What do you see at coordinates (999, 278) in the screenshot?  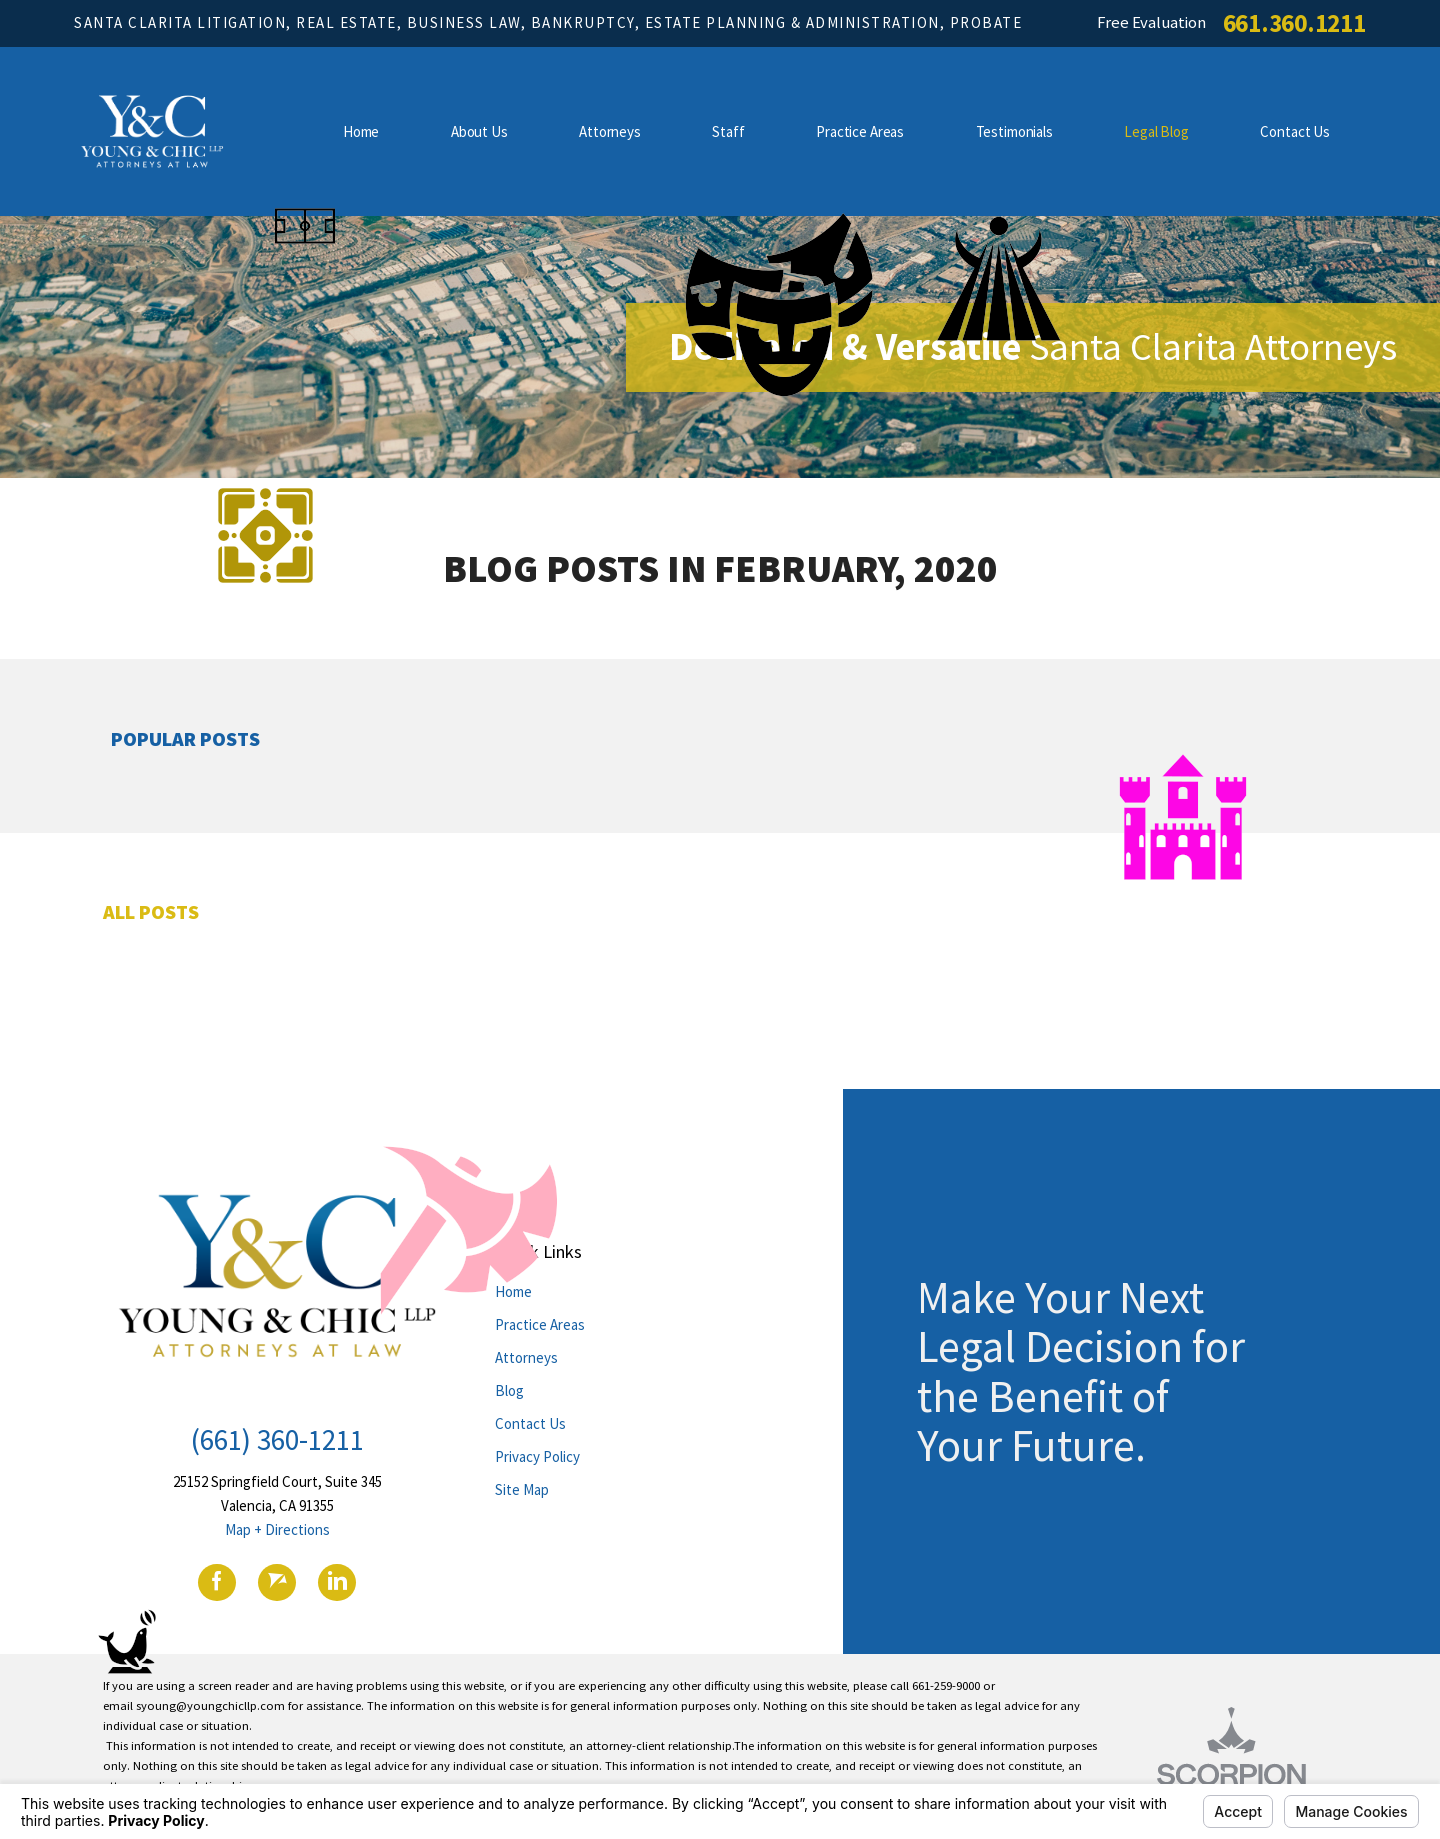 I see `access space exploration or interstellar travel features` at bounding box center [999, 278].